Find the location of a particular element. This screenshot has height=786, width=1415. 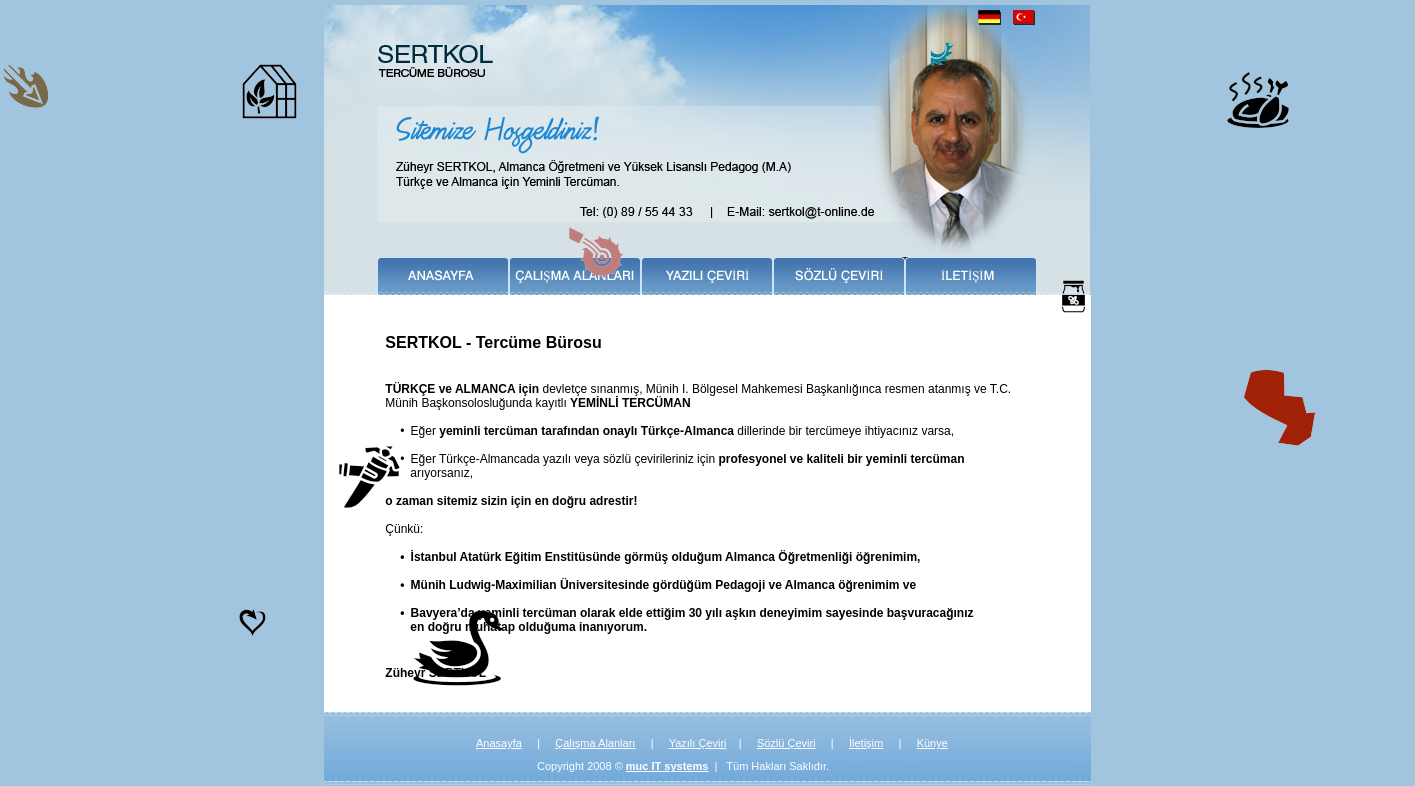

access greenhouse or garden management is located at coordinates (269, 91).